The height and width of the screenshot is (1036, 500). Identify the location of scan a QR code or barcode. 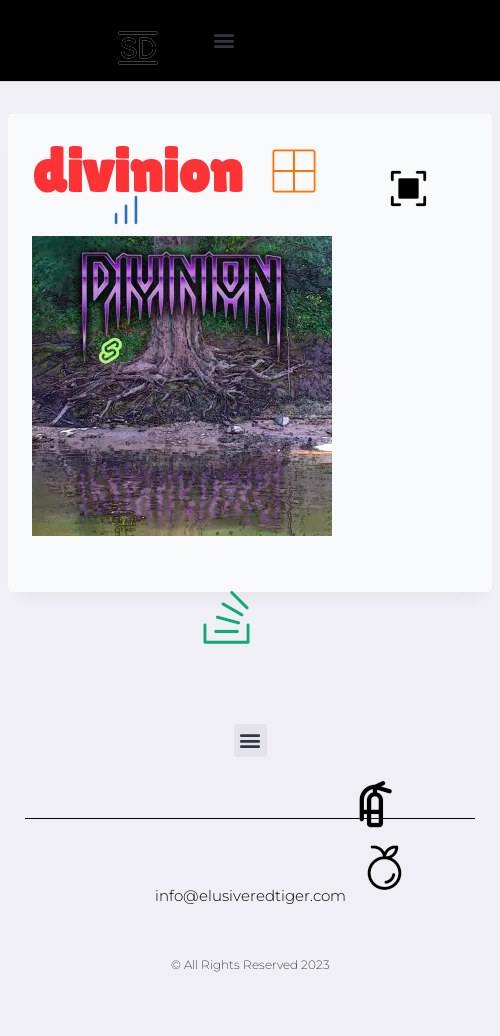
(408, 188).